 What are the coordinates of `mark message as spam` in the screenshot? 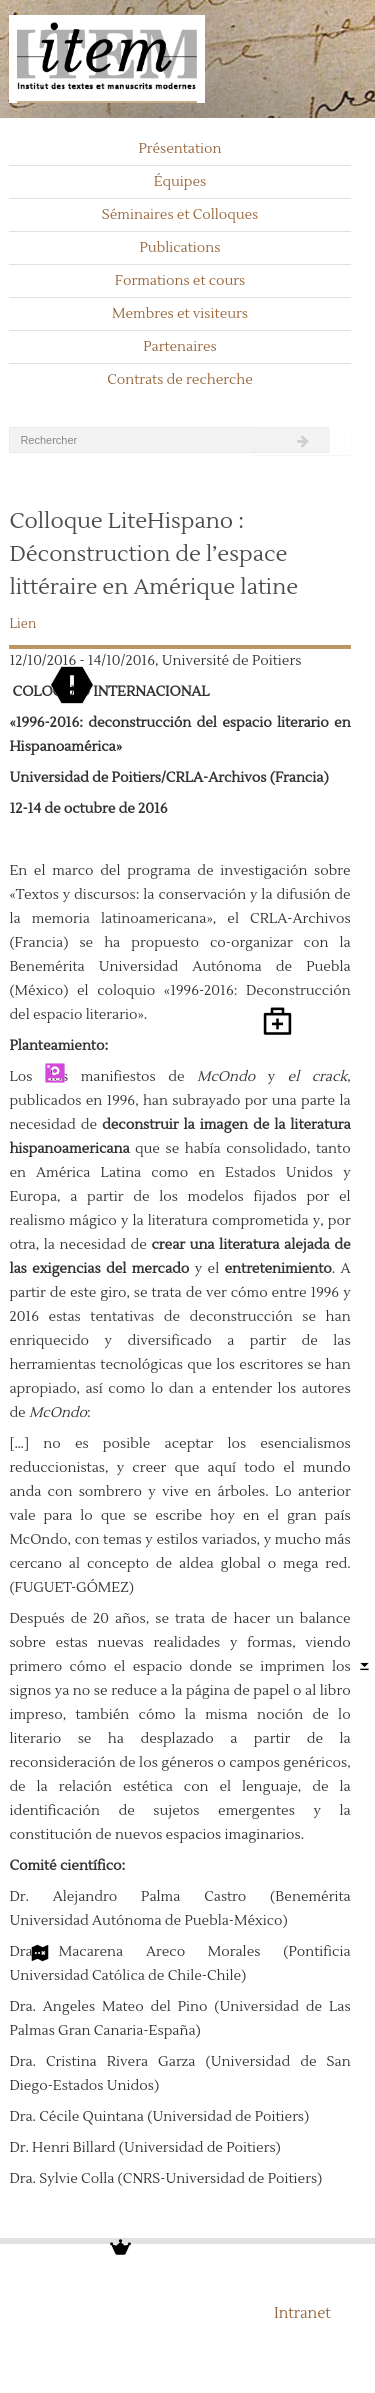 It's located at (72, 685).